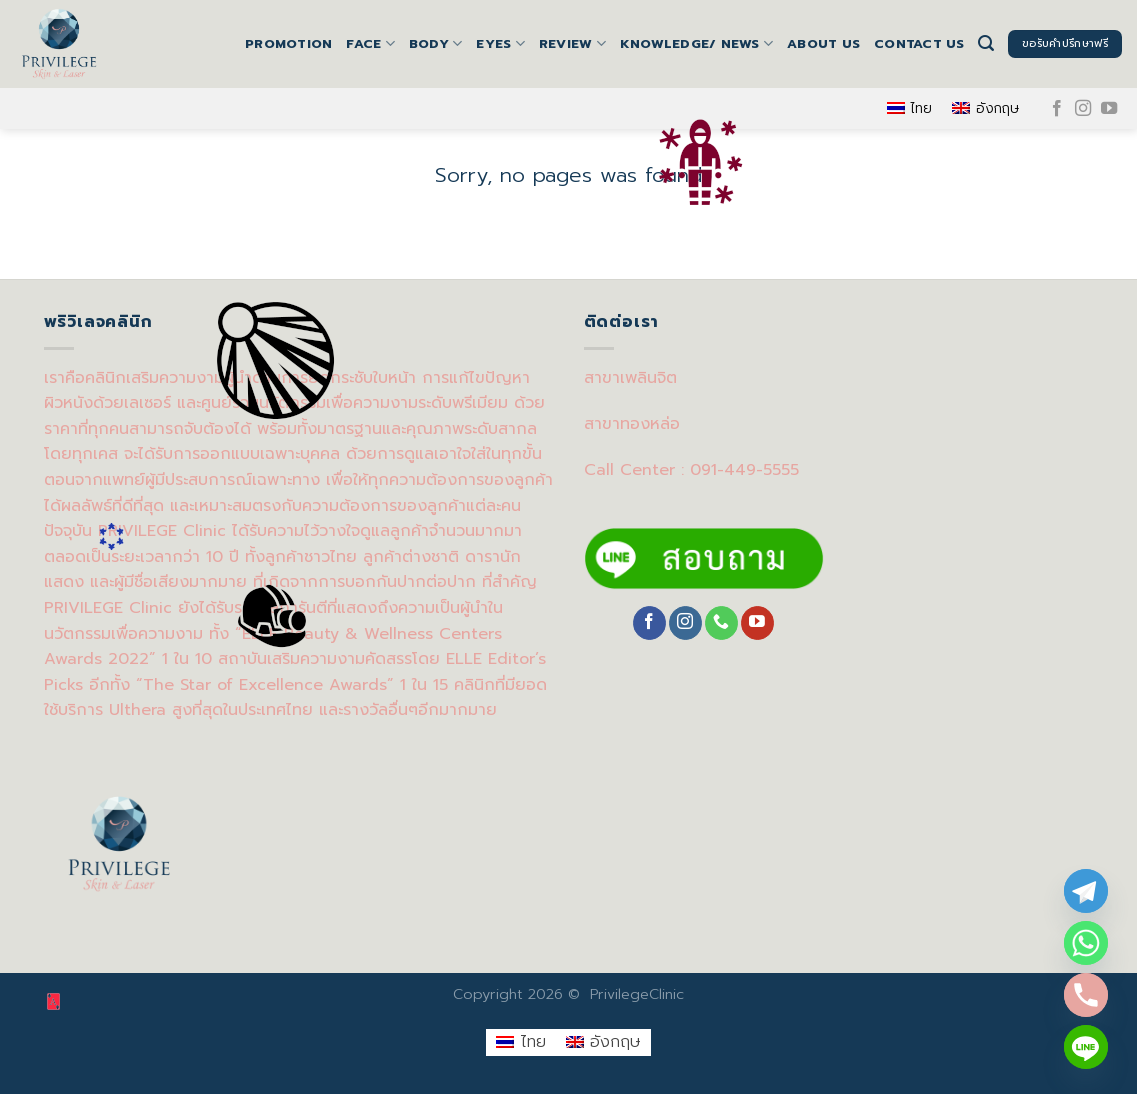  What do you see at coordinates (272, 616) in the screenshot?
I see `mining or excavation activity in a game` at bounding box center [272, 616].